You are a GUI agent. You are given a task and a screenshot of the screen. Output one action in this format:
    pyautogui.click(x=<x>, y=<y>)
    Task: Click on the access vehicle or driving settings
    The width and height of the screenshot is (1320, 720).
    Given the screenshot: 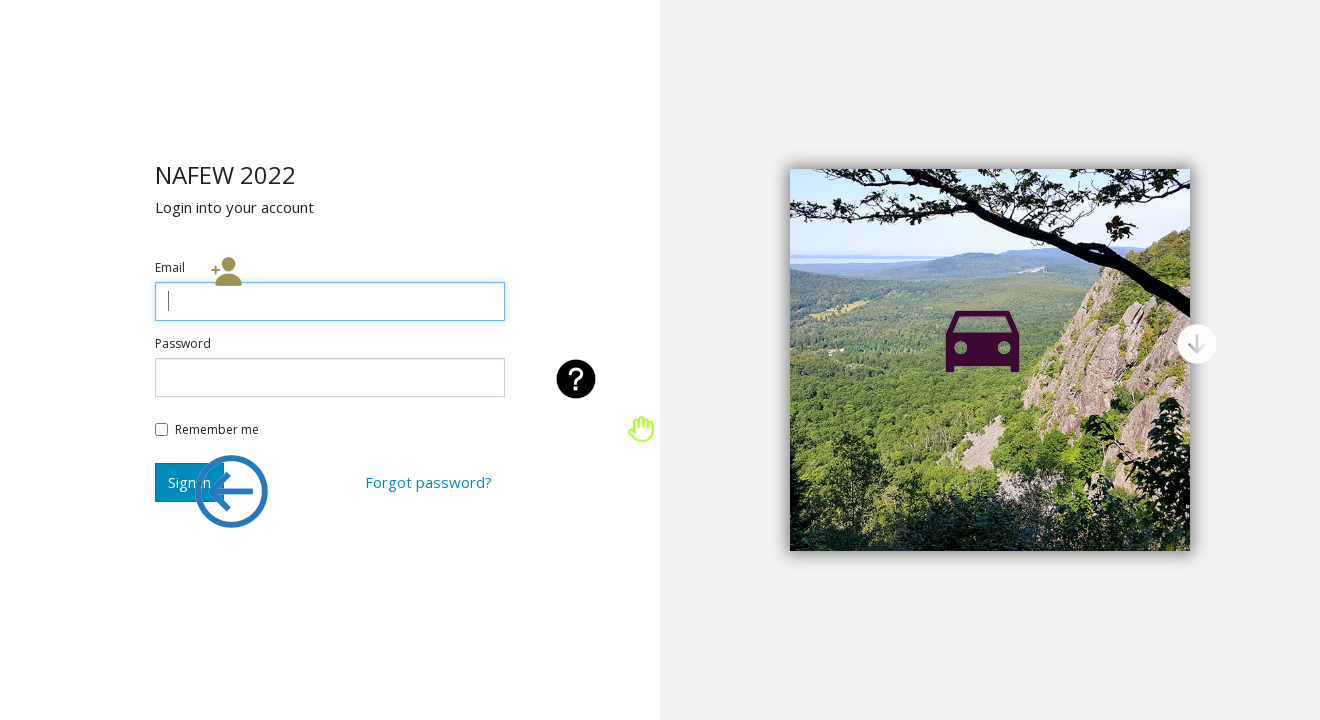 What is the action you would take?
    pyautogui.click(x=982, y=341)
    